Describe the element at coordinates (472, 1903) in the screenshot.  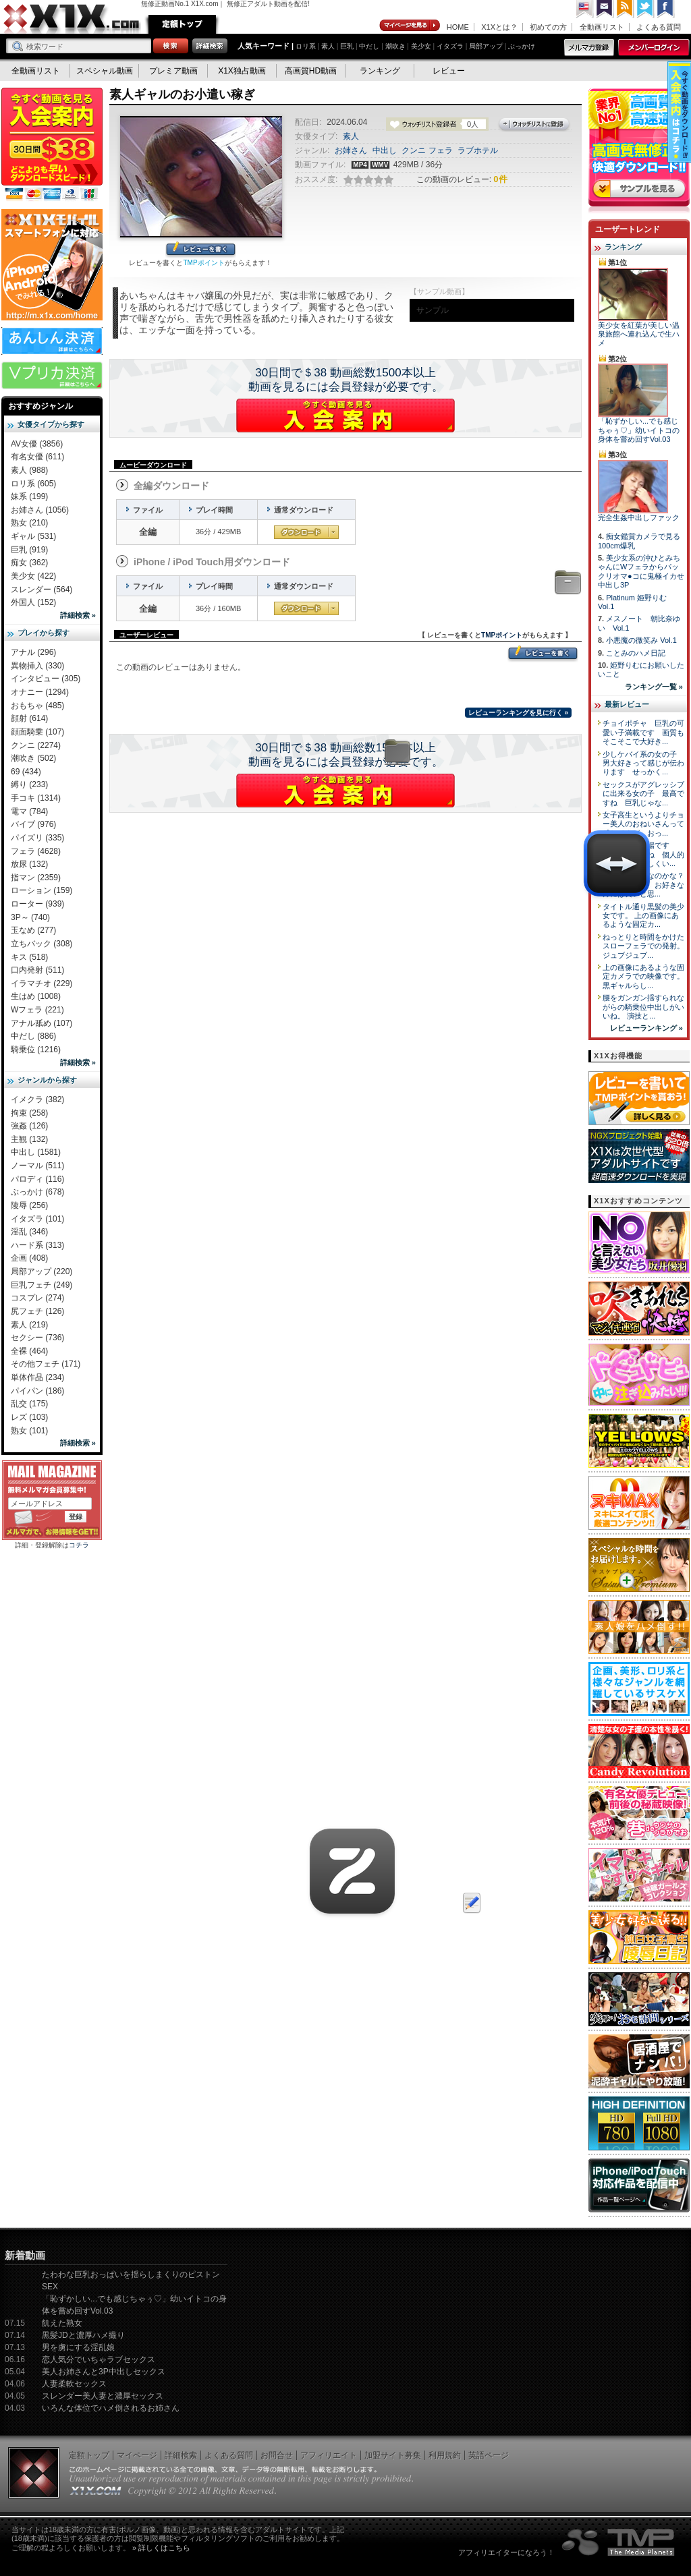
I see `open text editor application` at that location.